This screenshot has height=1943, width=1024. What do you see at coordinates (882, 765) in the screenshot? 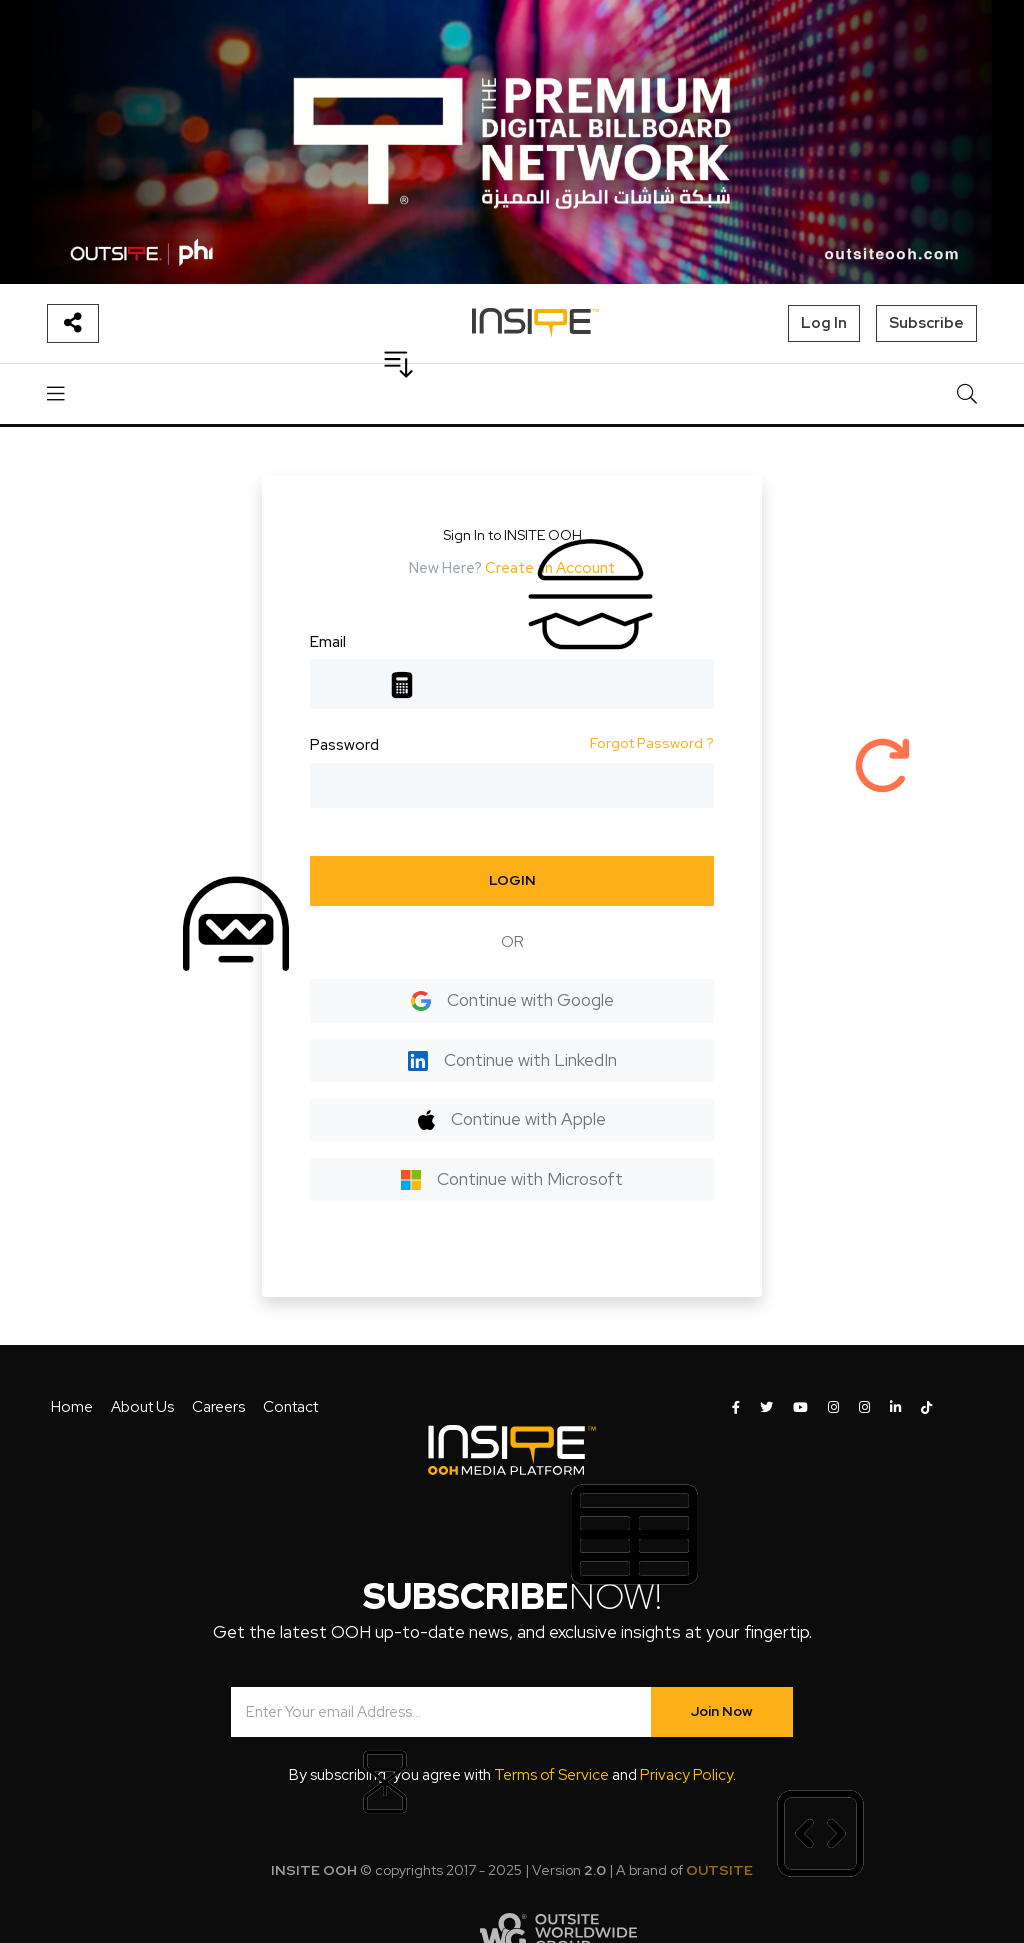
I see `redo the last action` at bounding box center [882, 765].